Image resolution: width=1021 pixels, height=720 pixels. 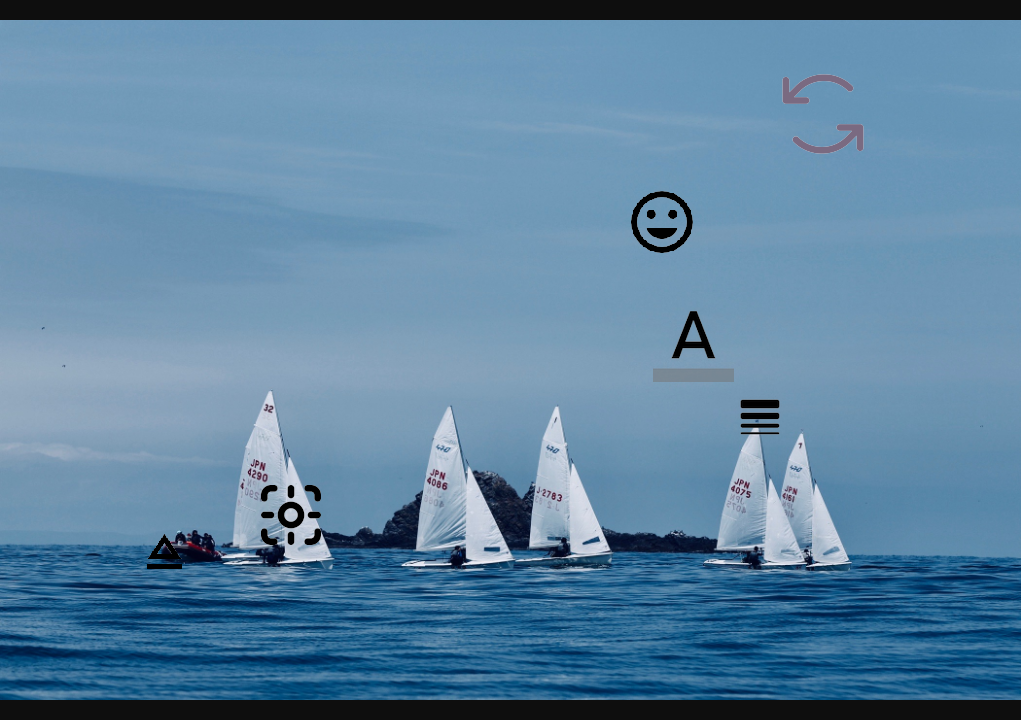 I want to click on activate camera or photo sensor, so click(x=291, y=515).